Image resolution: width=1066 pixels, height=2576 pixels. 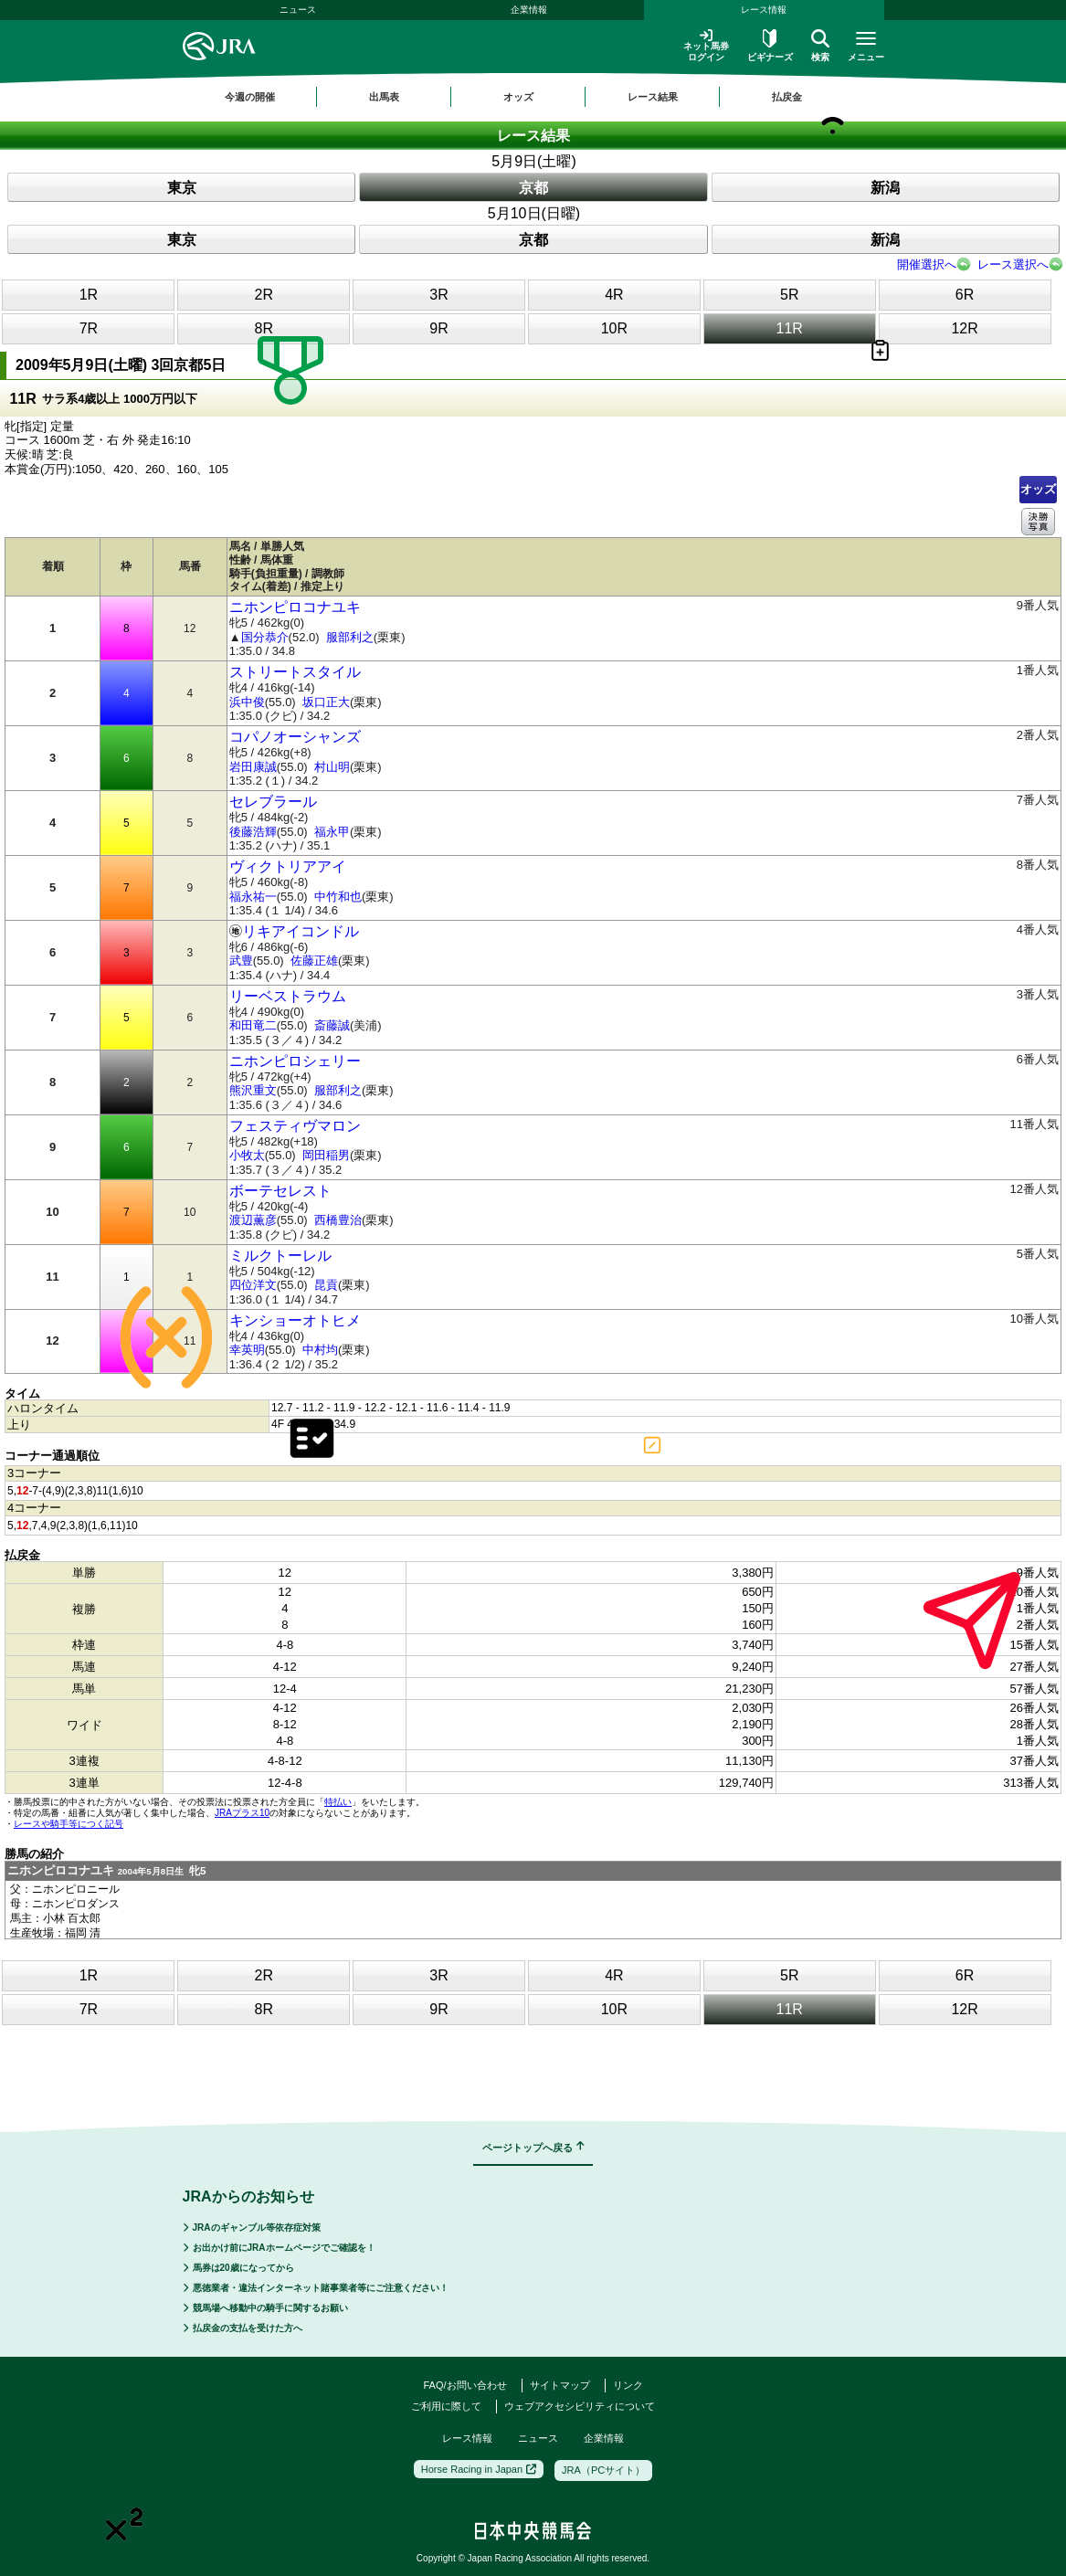 What do you see at coordinates (124, 2524) in the screenshot?
I see `format text as superscript` at bounding box center [124, 2524].